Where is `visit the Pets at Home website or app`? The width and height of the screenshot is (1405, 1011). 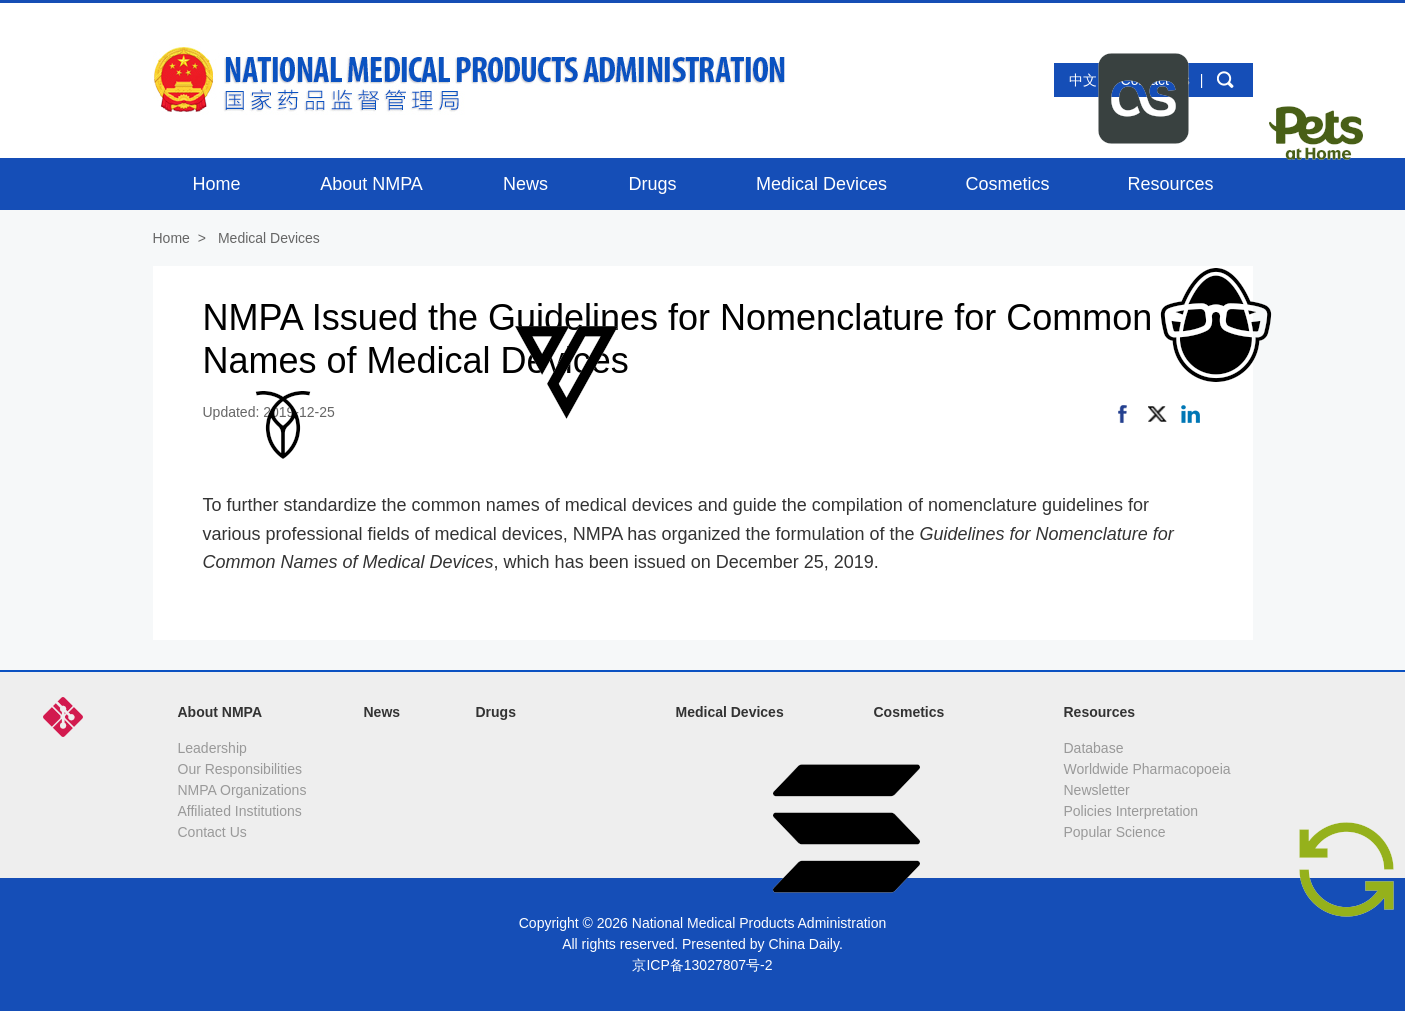
visit the Pets at Home website or app is located at coordinates (1316, 133).